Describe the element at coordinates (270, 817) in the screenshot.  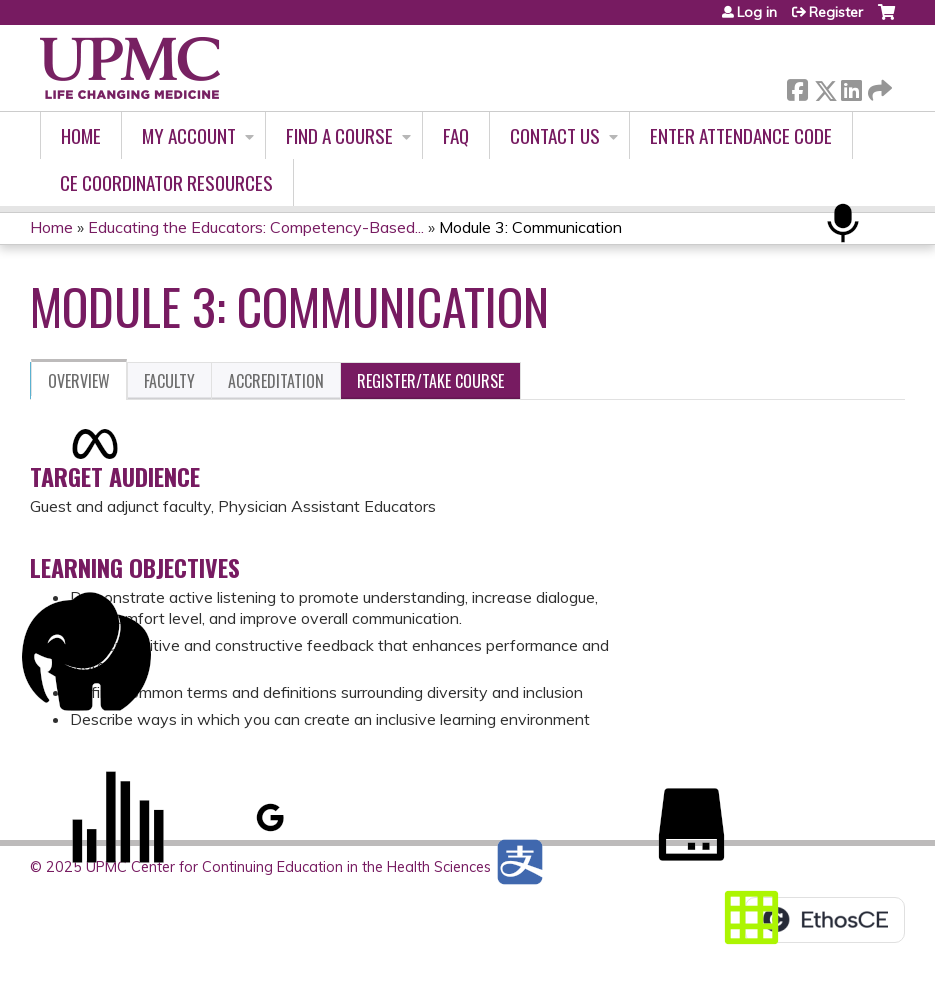
I see `sign in with Google` at that location.